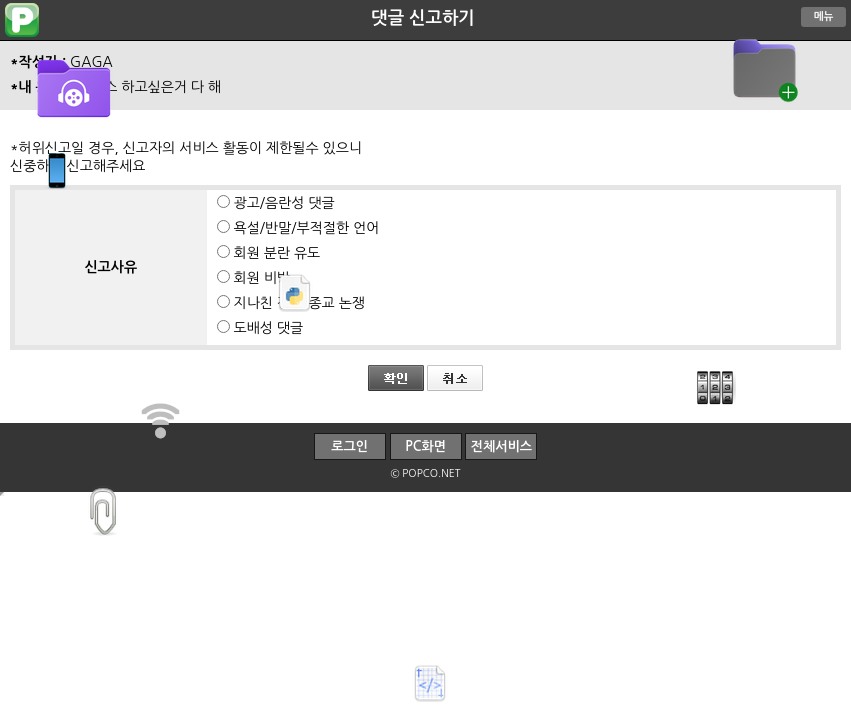  Describe the element at coordinates (73, 90) in the screenshot. I see `folder containing 4k video to mp3 converter files` at that location.